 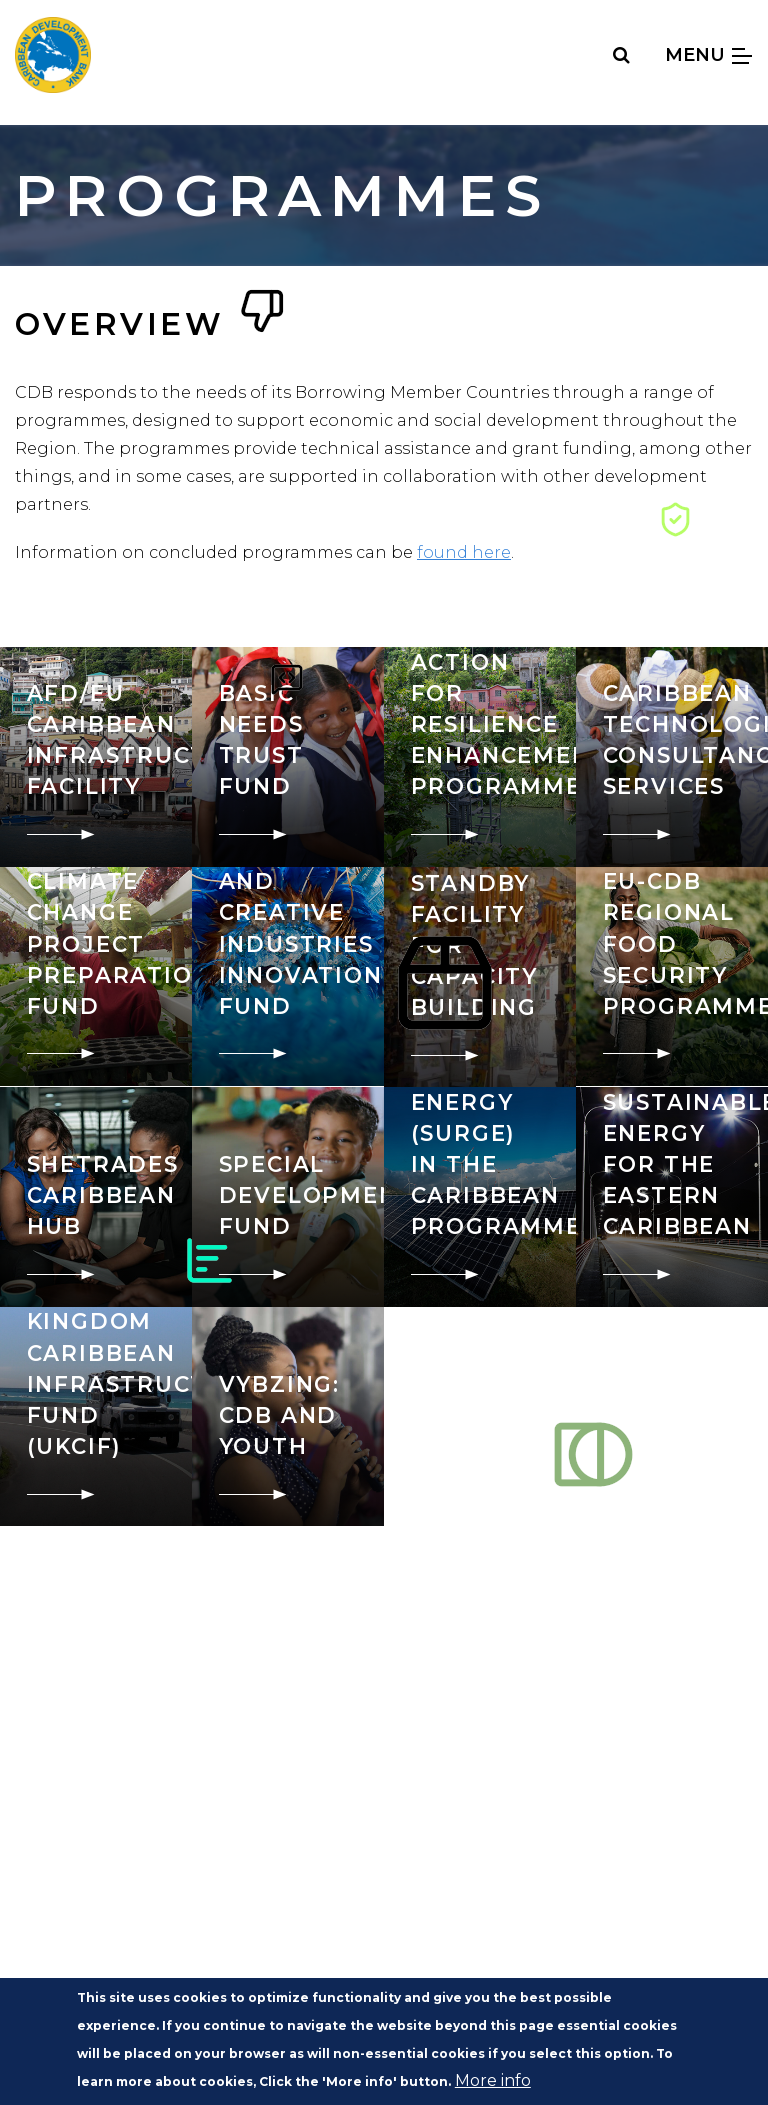 What do you see at coordinates (209, 1260) in the screenshot?
I see `view declining metrics or statistics` at bounding box center [209, 1260].